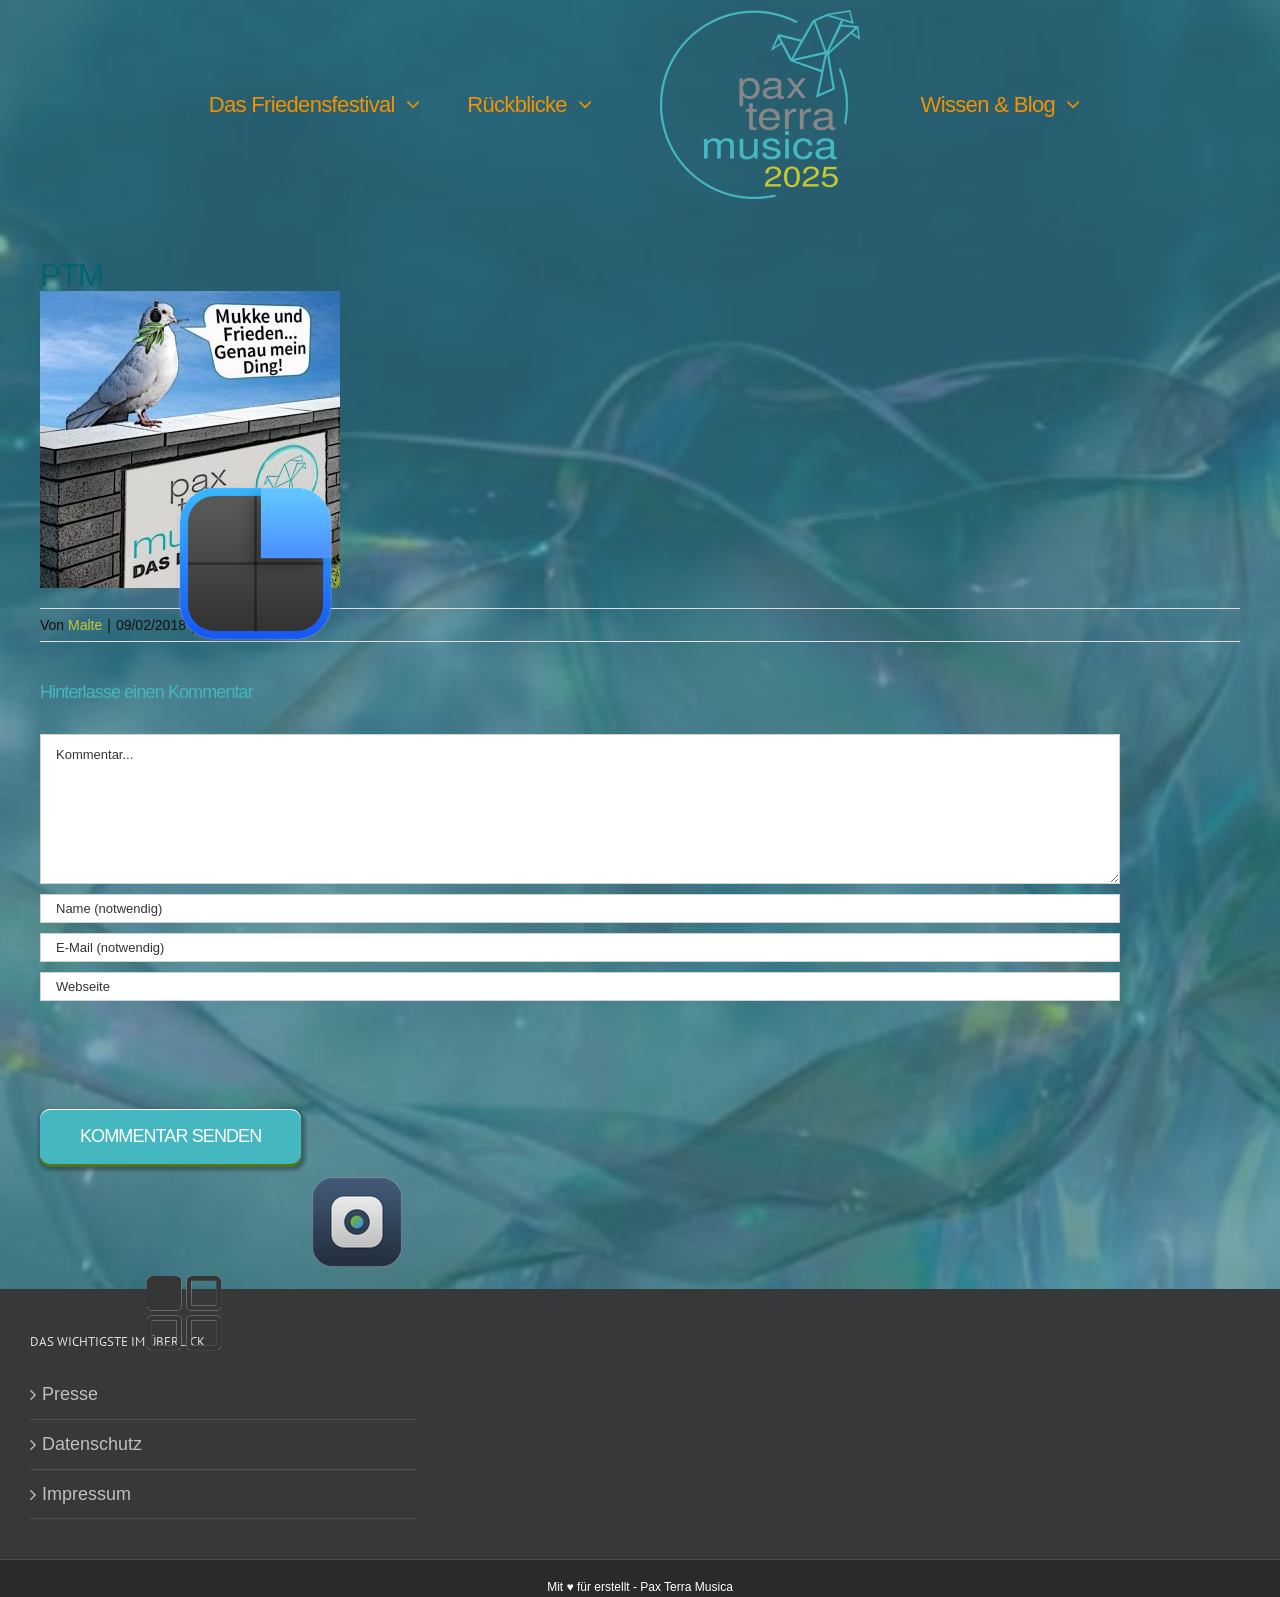  What do you see at coordinates (186, 1315) in the screenshot?
I see `access application preferences or settings` at bounding box center [186, 1315].